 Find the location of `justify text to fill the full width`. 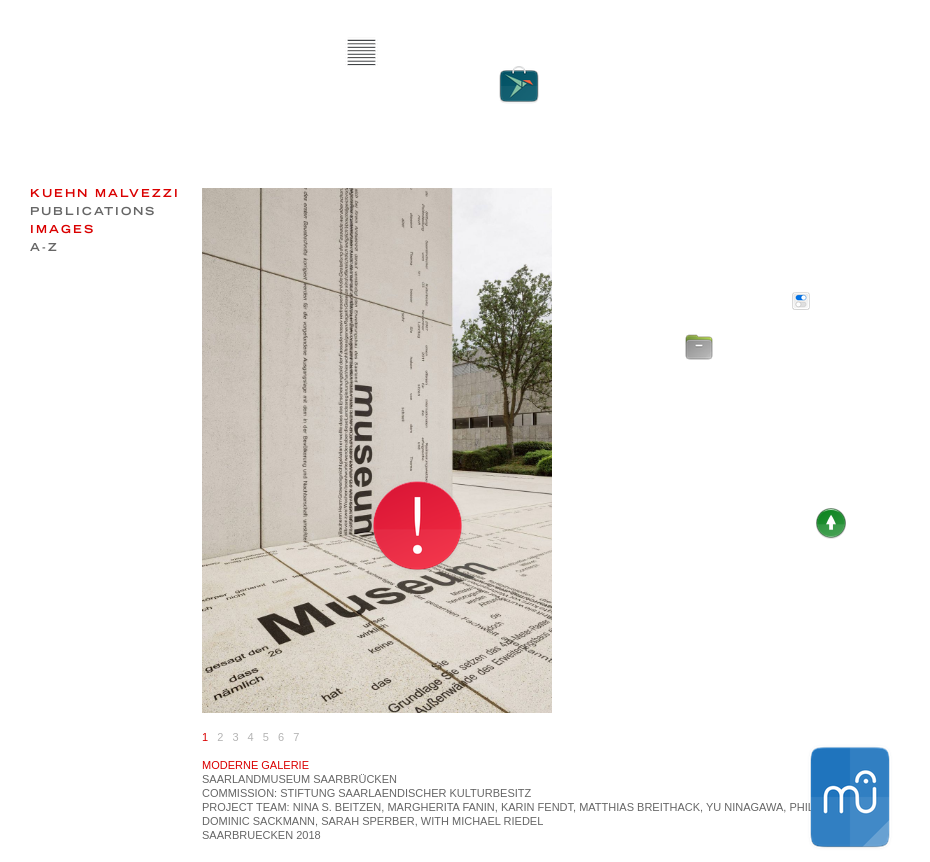

justify text to fill the full width is located at coordinates (361, 52).